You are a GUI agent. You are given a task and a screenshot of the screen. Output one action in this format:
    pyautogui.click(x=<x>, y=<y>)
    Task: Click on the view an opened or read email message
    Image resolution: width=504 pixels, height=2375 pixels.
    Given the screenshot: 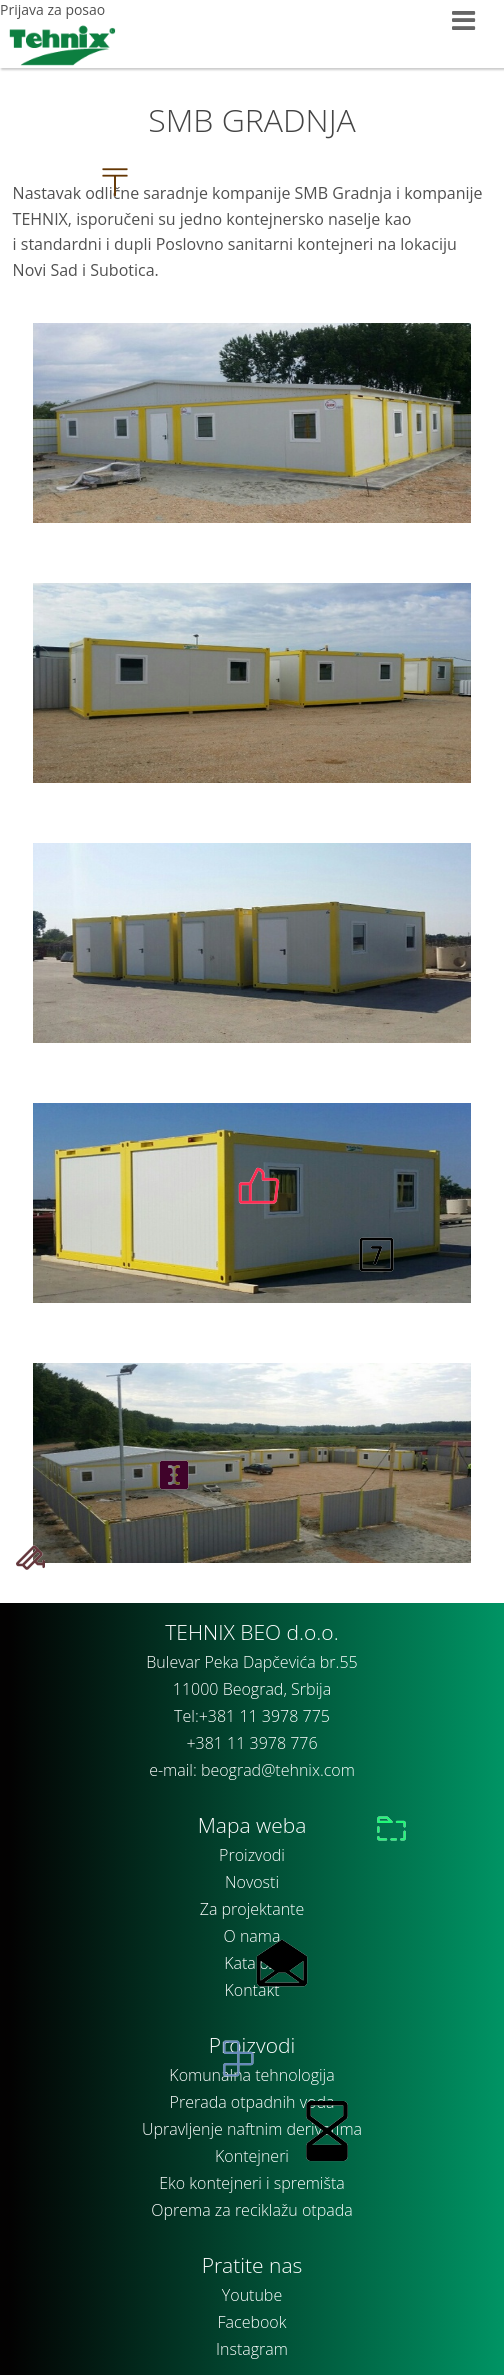 What is the action you would take?
    pyautogui.click(x=282, y=1965)
    